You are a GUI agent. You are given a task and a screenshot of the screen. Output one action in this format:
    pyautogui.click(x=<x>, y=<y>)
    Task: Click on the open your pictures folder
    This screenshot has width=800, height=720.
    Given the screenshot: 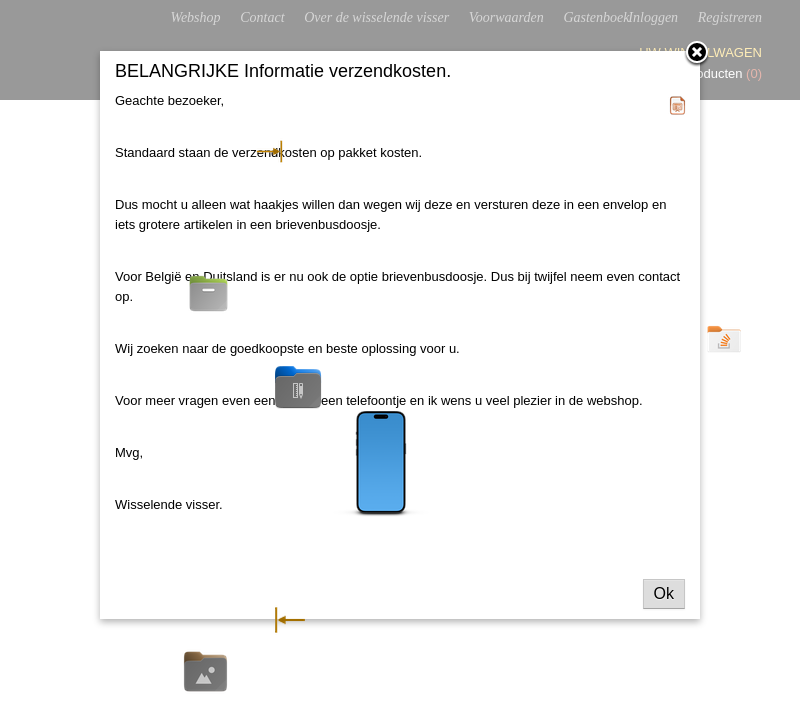 What is the action you would take?
    pyautogui.click(x=205, y=671)
    